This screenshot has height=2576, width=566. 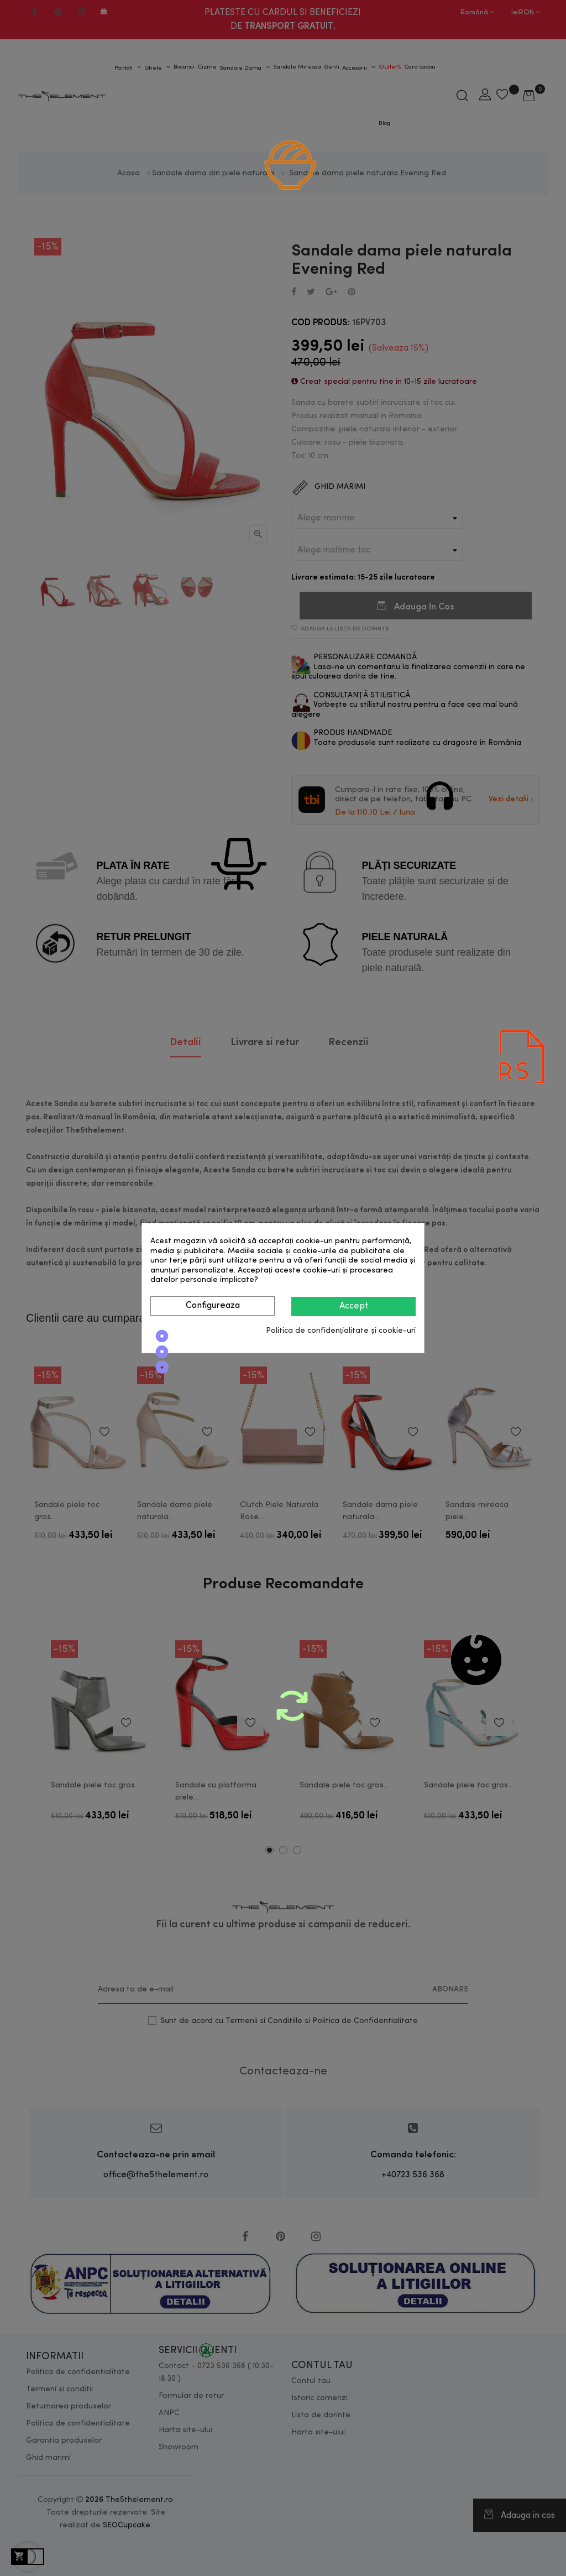 What do you see at coordinates (292, 1706) in the screenshot?
I see `refresh or reload content` at bounding box center [292, 1706].